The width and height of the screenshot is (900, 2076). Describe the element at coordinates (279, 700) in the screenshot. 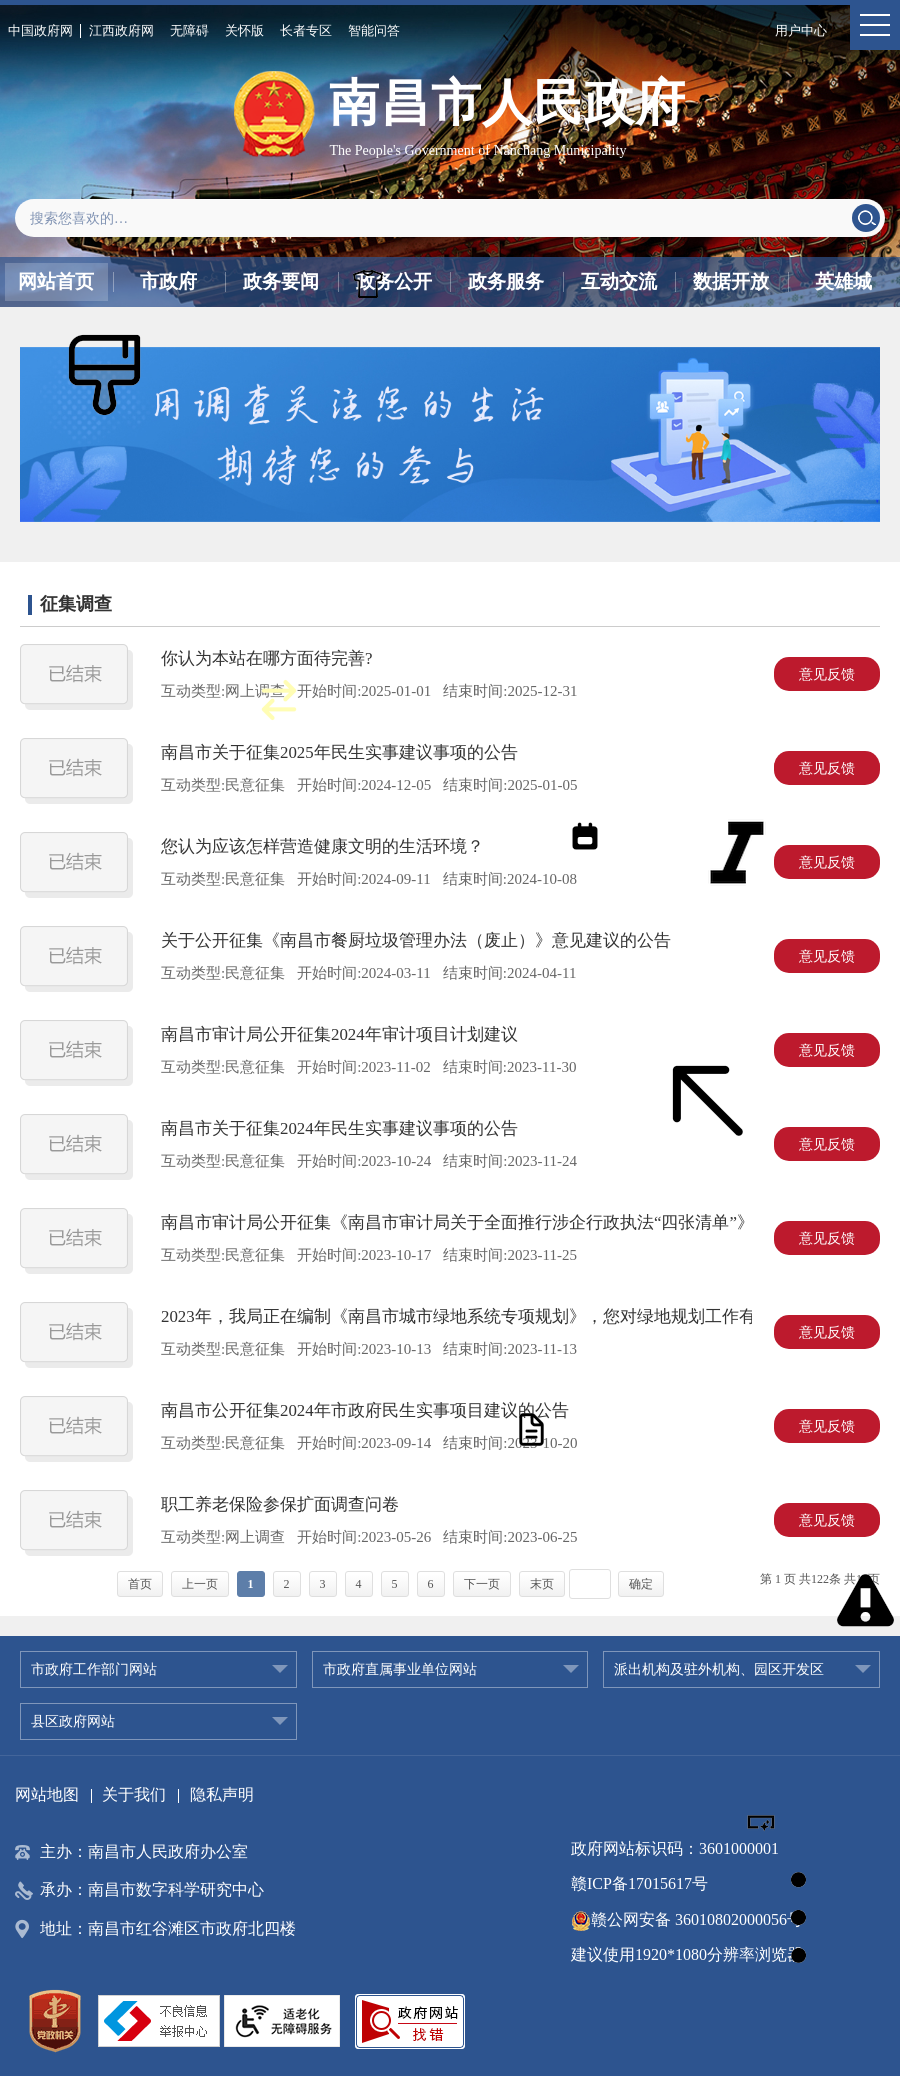

I see `switch between two views or modes` at that location.